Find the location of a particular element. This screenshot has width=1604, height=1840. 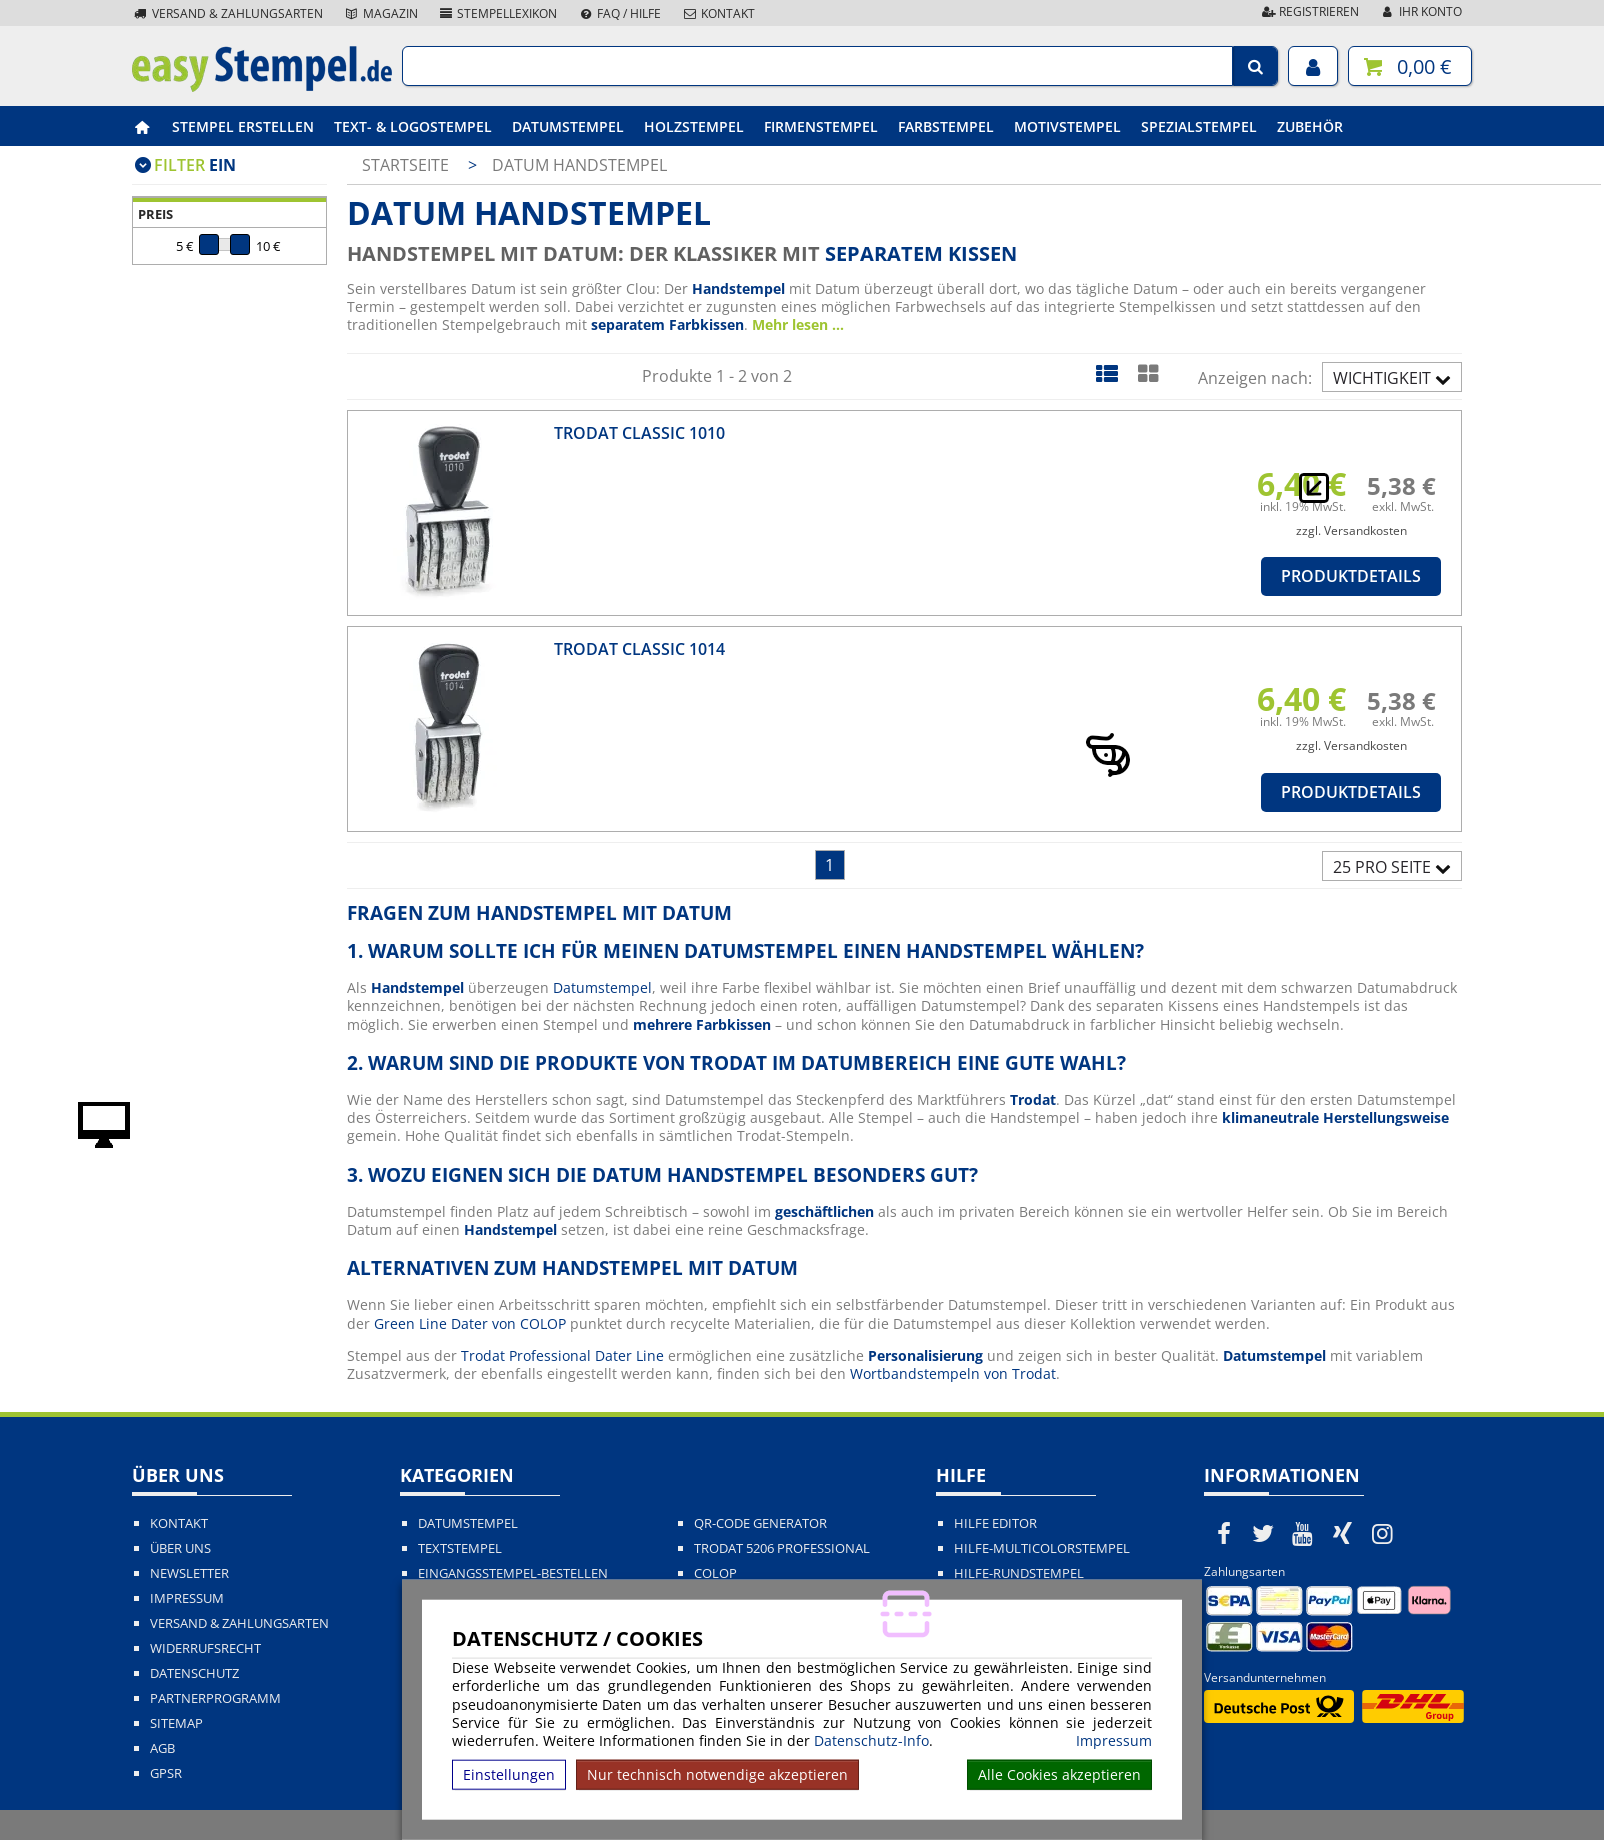

collapse or minimize content is located at coordinates (1314, 488).